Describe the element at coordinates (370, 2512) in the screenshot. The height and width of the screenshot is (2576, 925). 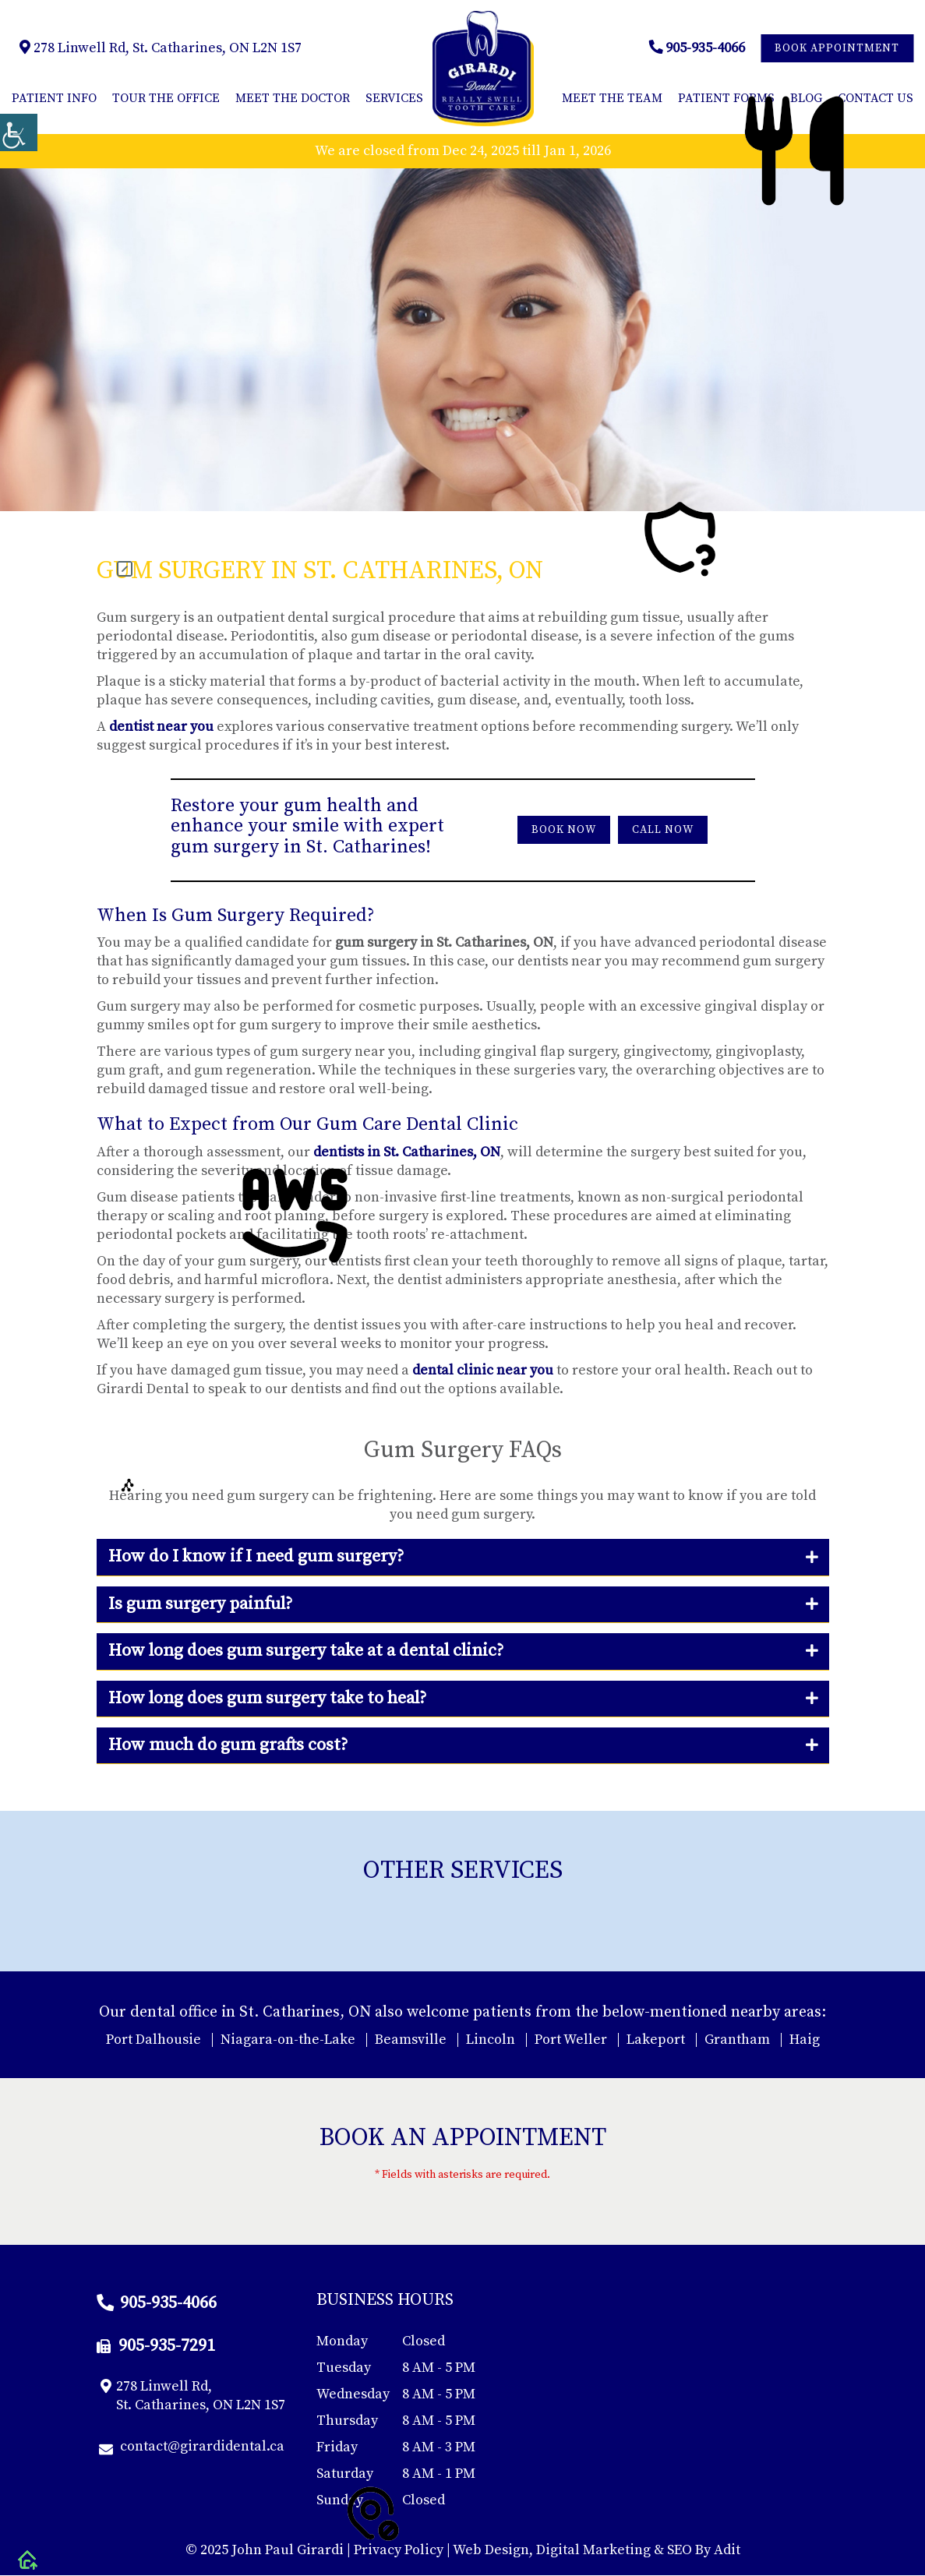
I see `cancel or remove a location pin` at that location.